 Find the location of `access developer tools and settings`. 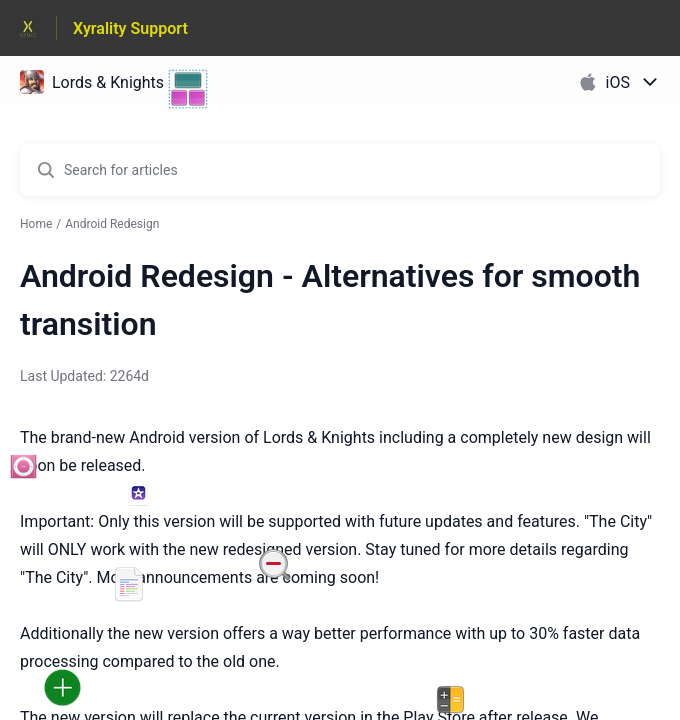

access developer tools and settings is located at coordinates (129, 584).